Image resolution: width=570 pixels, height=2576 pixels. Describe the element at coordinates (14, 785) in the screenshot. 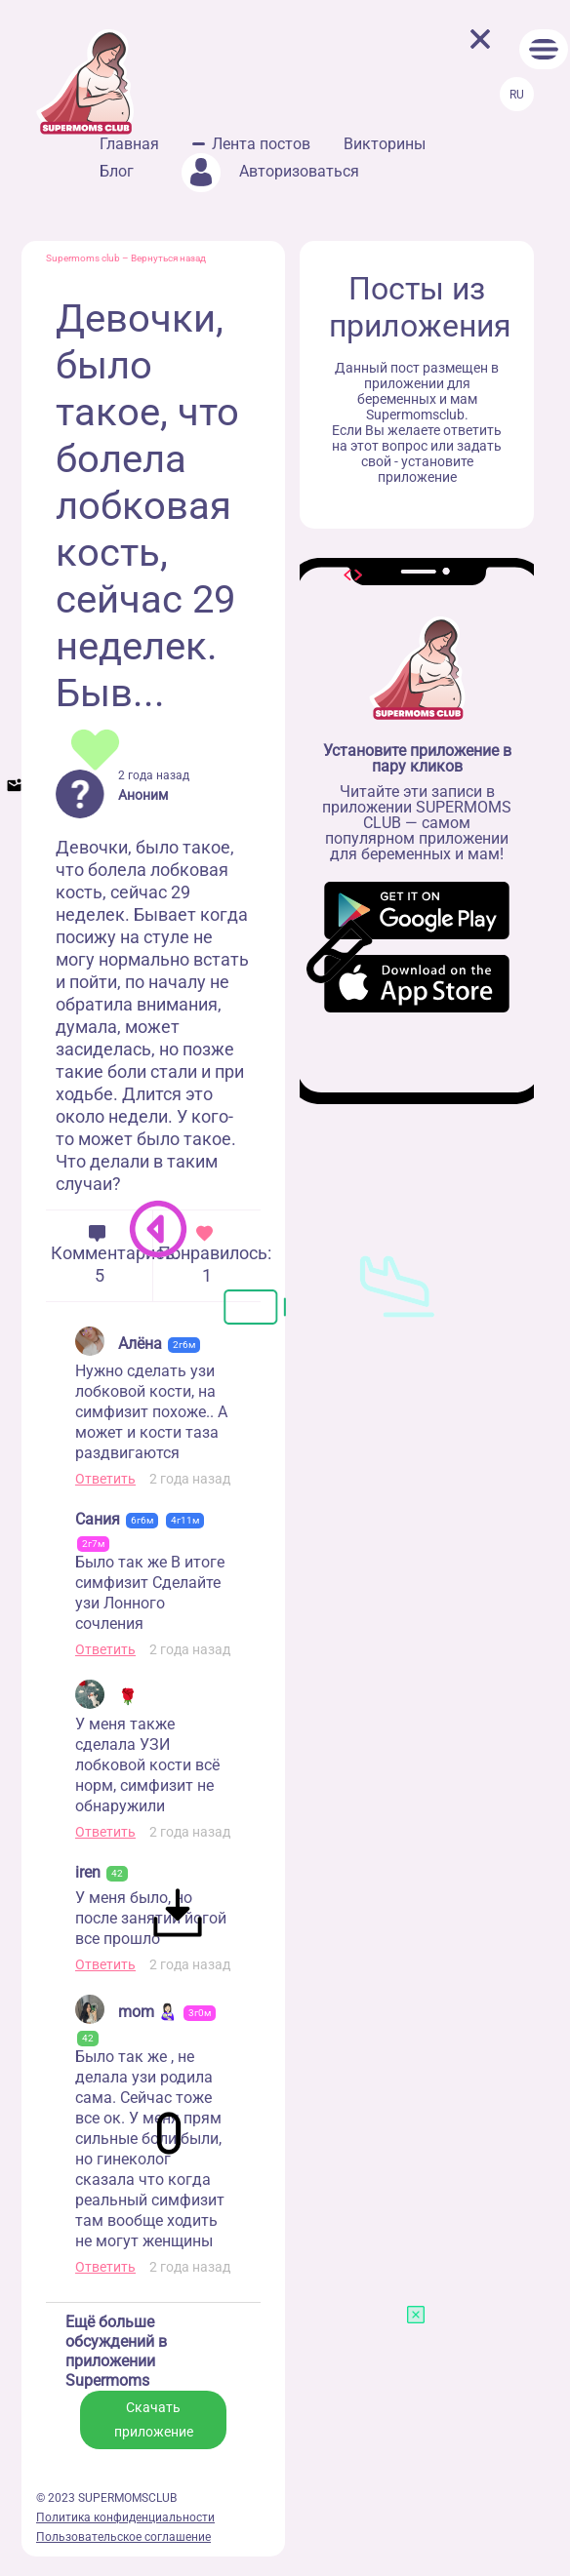

I see `indicates an unread email in your inbox` at that location.